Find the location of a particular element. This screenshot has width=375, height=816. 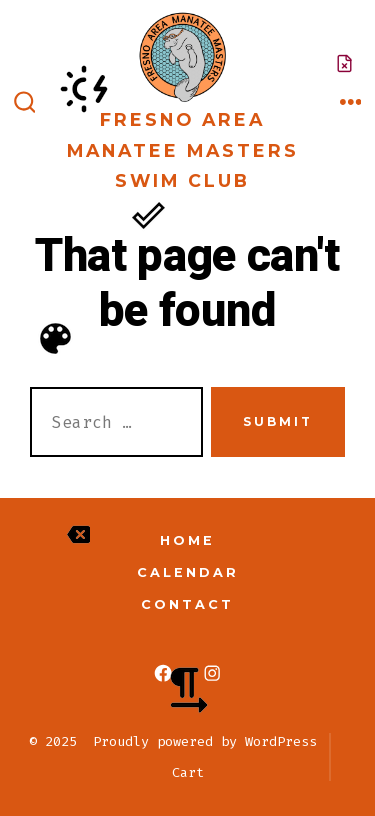

access color or theme customization options is located at coordinates (55, 338).